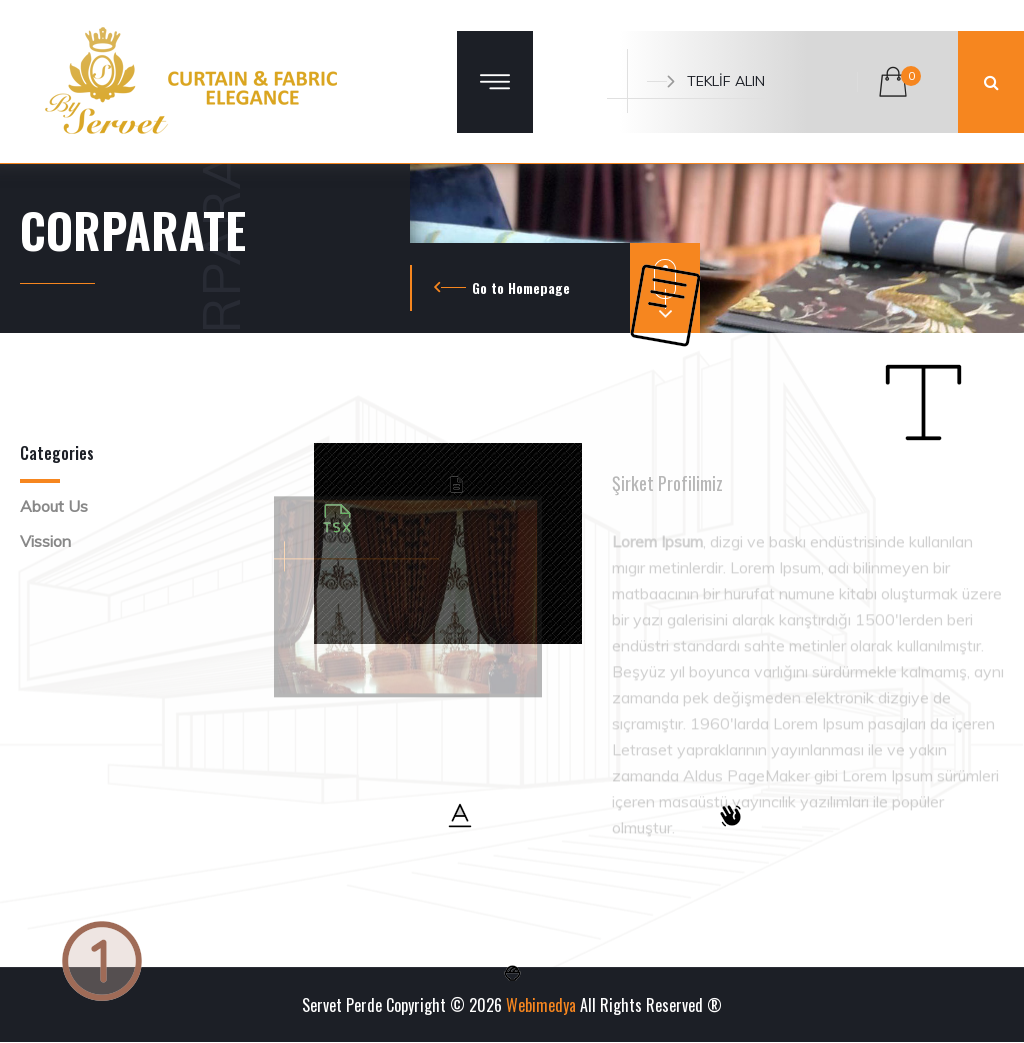 This screenshot has width=1024, height=1043. Describe the element at coordinates (460, 816) in the screenshot. I see `apply underline formatting to text` at that location.